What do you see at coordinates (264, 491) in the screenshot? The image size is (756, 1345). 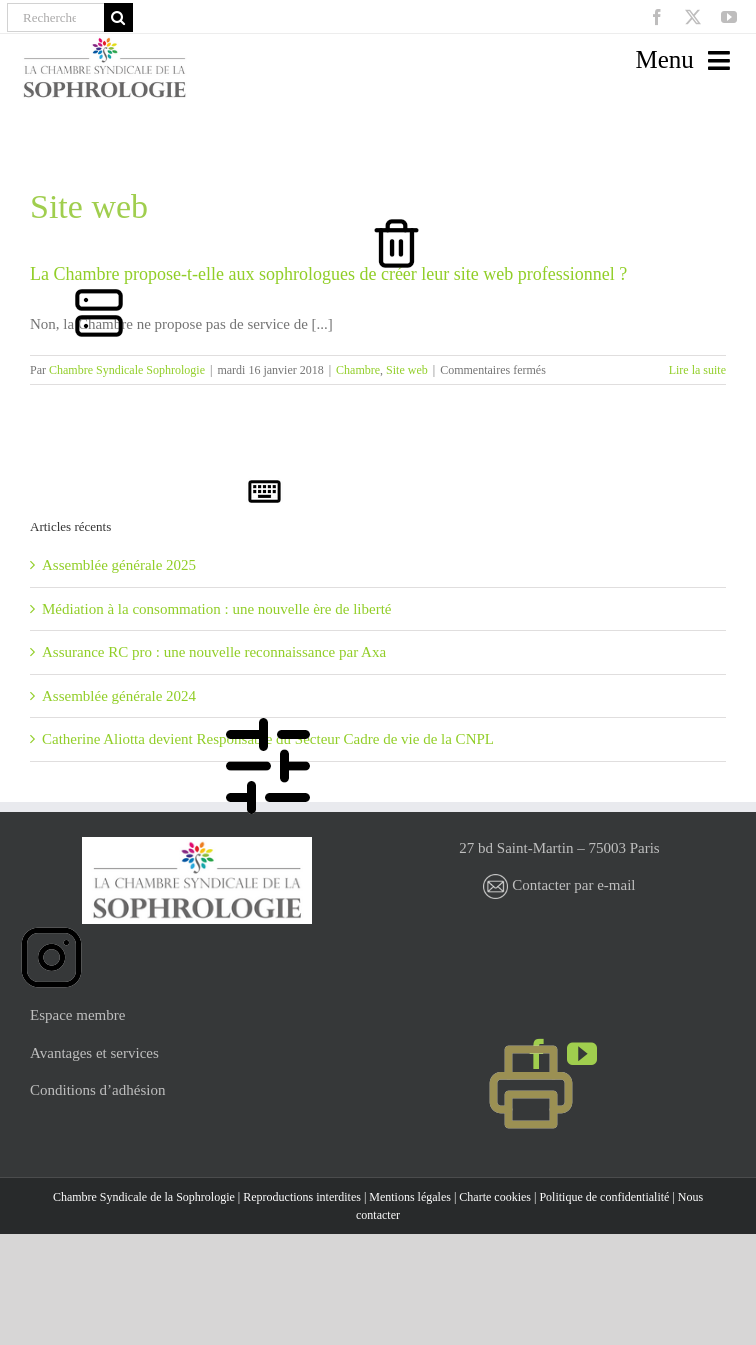 I see `open on-screen keyboard` at bounding box center [264, 491].